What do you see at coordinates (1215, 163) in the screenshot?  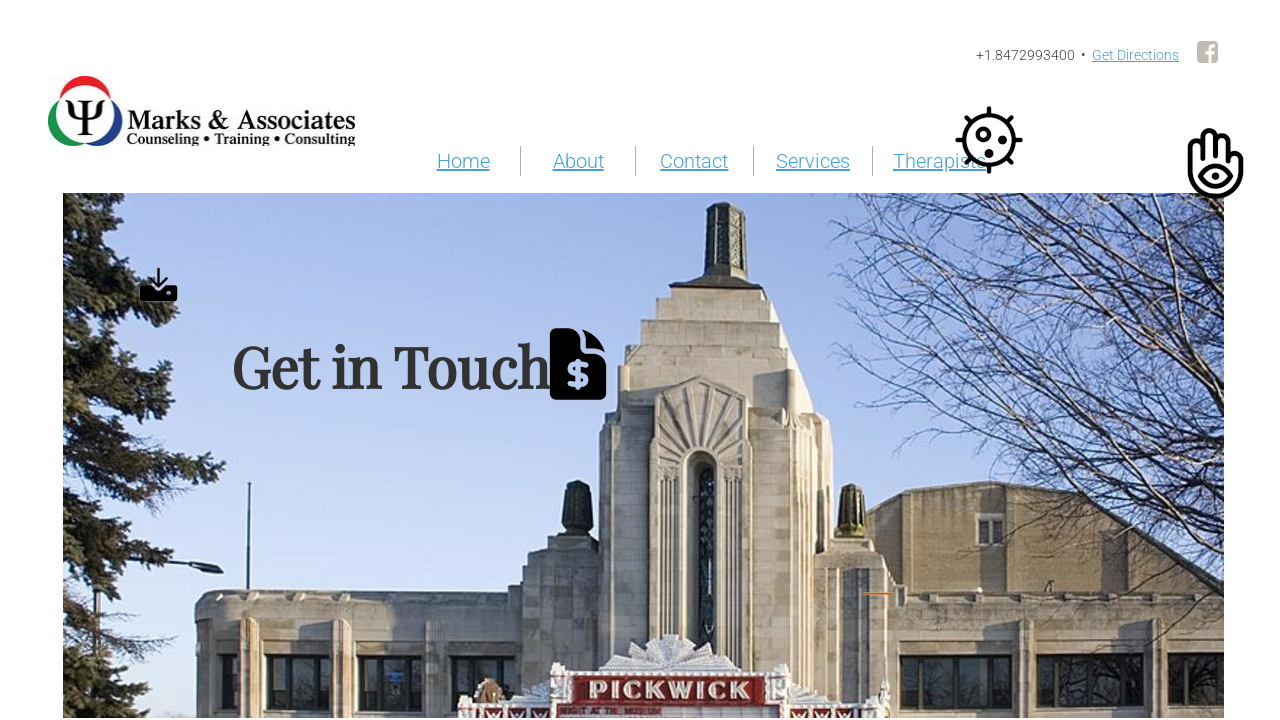 I see `access hand tracking or gesture recognition settings` at bounding box center [1215, 163].